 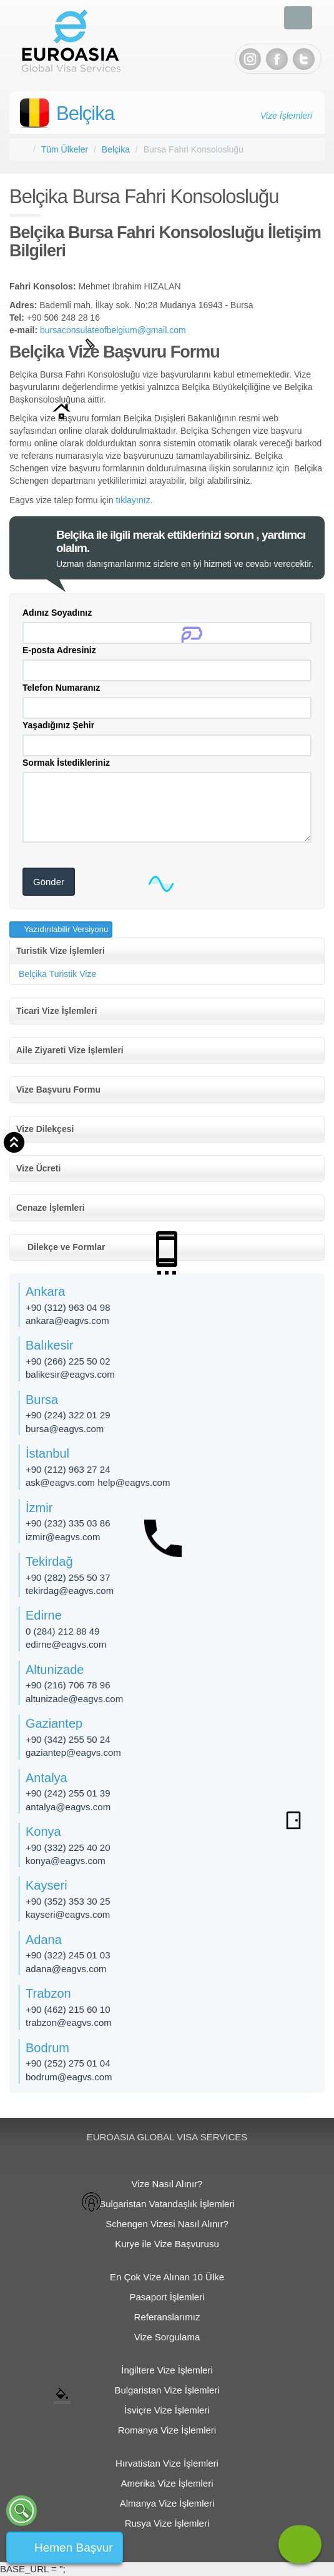 I want to click on fill selected area with color, so click(x=62, y=2395).